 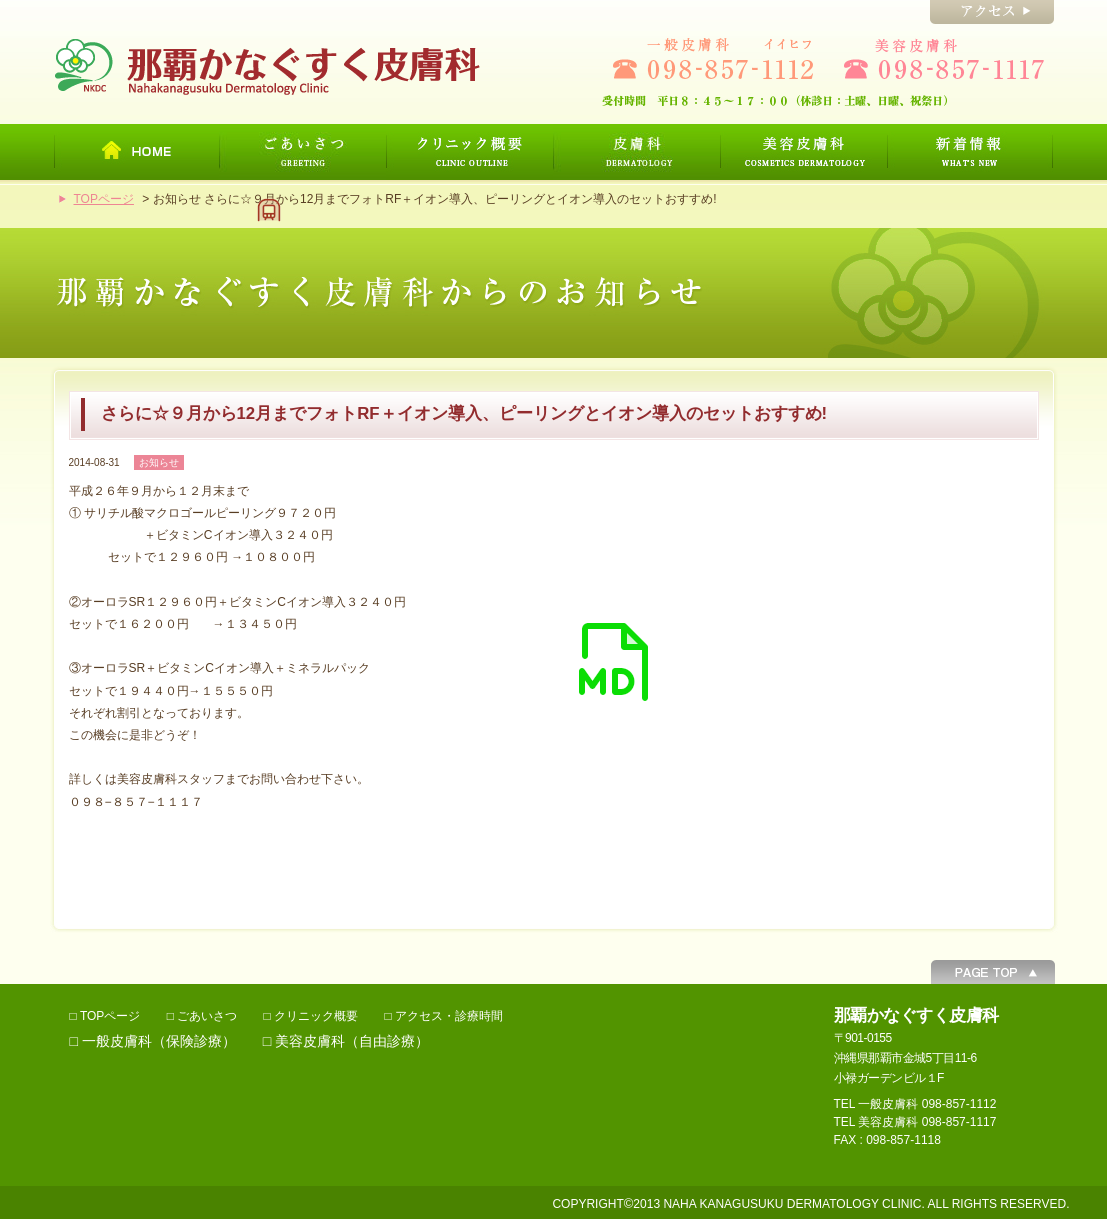 I want to click on markdown file type indicator, so click(x=615, y=662).